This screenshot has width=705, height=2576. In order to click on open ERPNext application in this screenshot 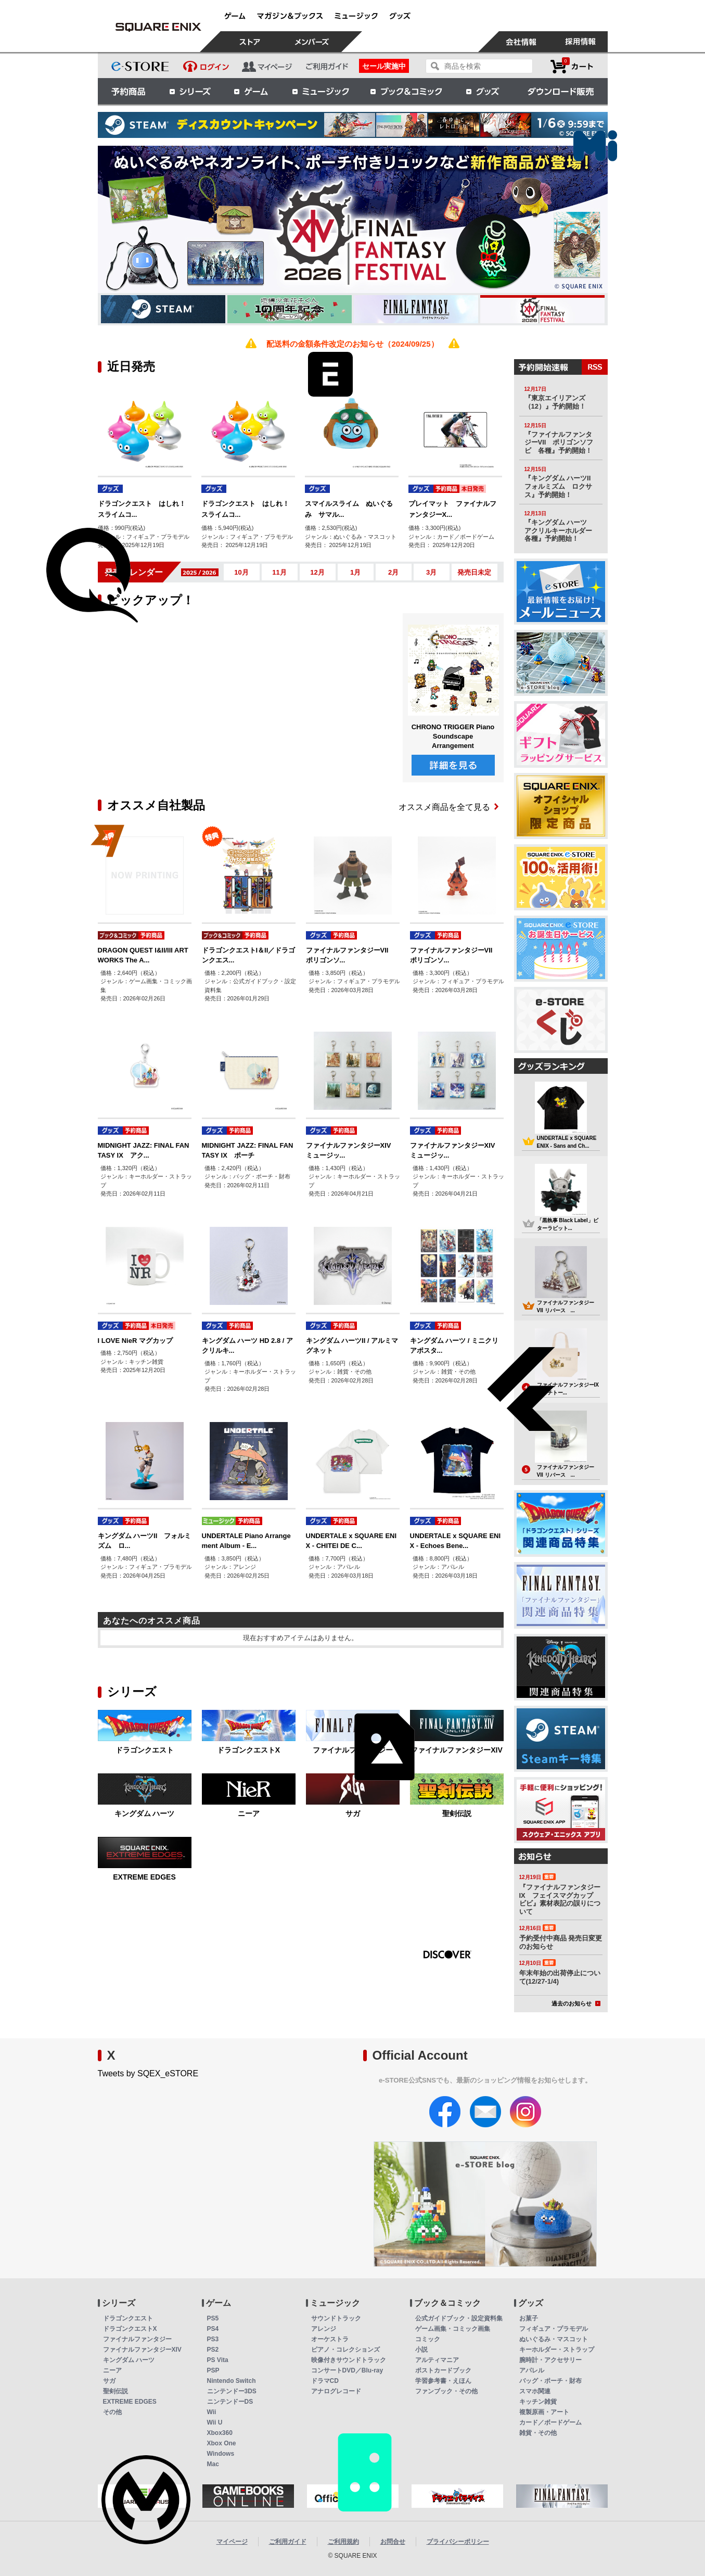, I will do `click(330, 374)`.